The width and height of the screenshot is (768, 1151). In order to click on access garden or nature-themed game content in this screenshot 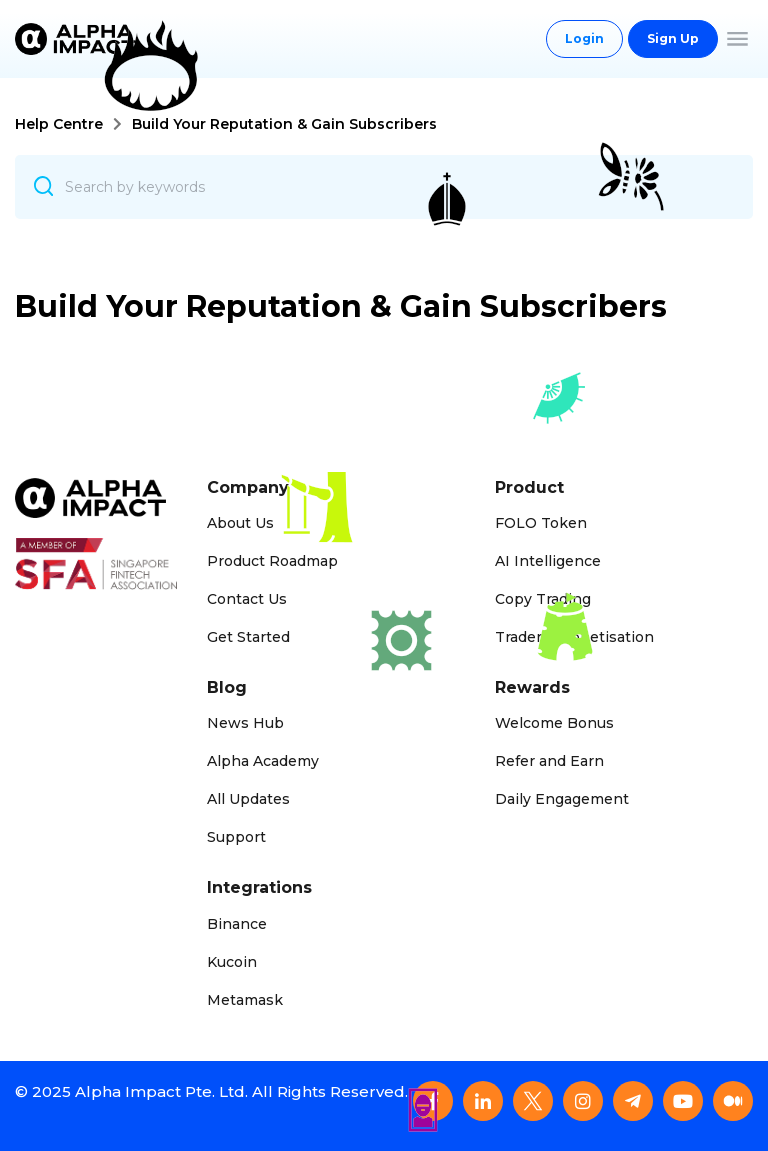, I will do `click(630, 176)`.